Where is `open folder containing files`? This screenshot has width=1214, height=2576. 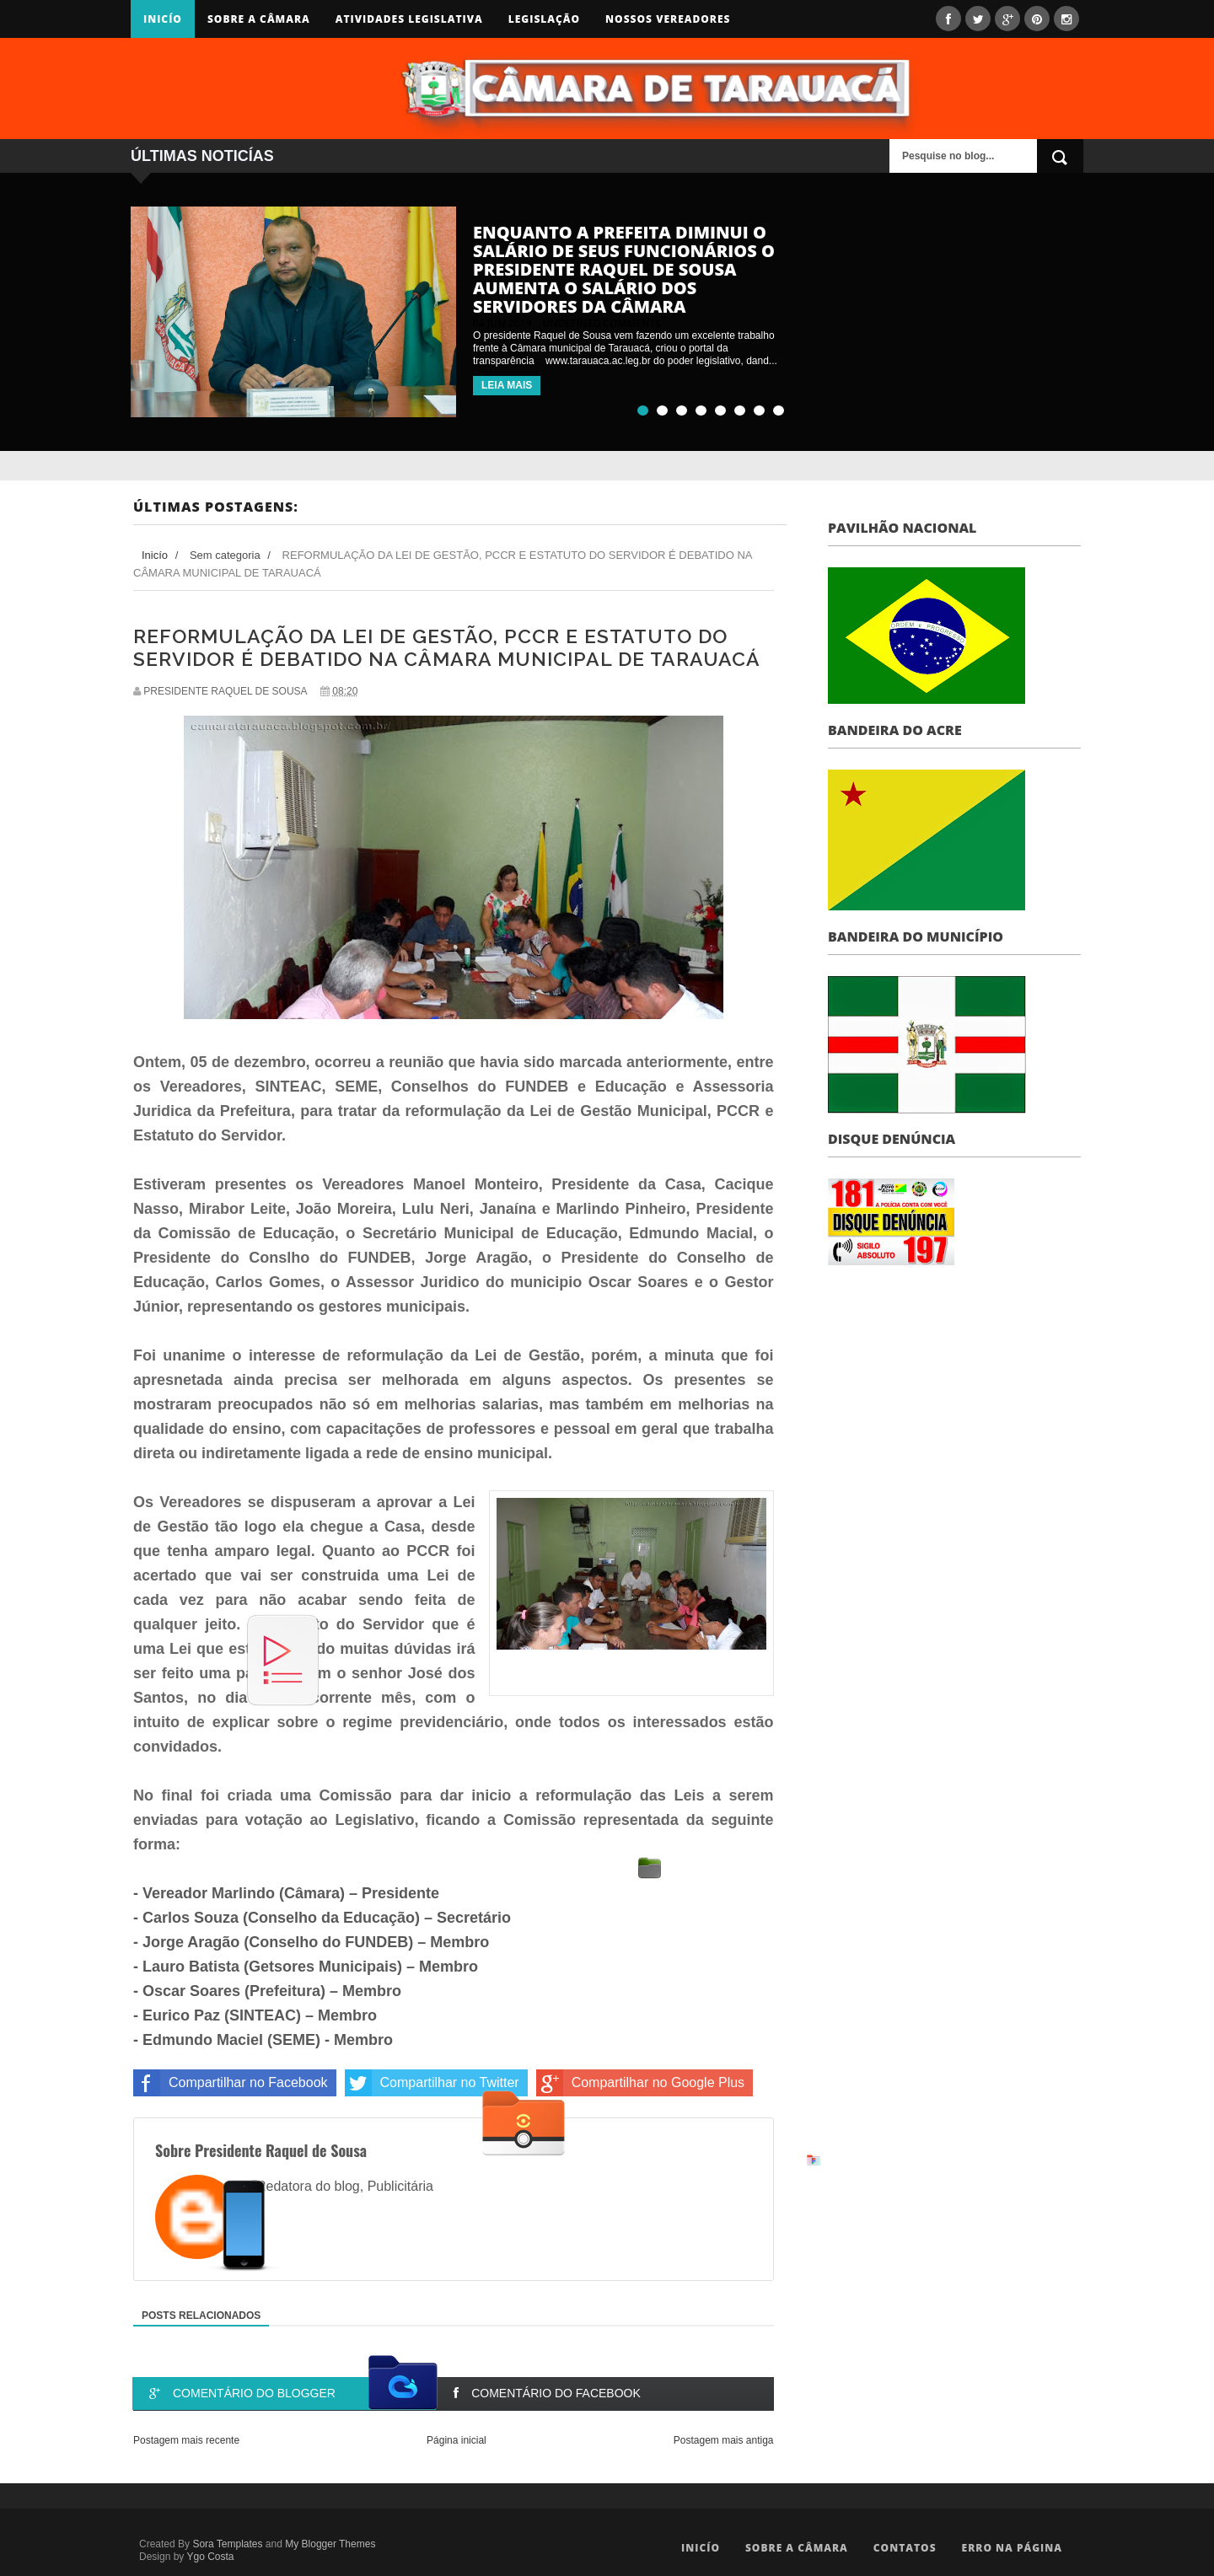
open folder containing files is located at coordinates (649, 1867).